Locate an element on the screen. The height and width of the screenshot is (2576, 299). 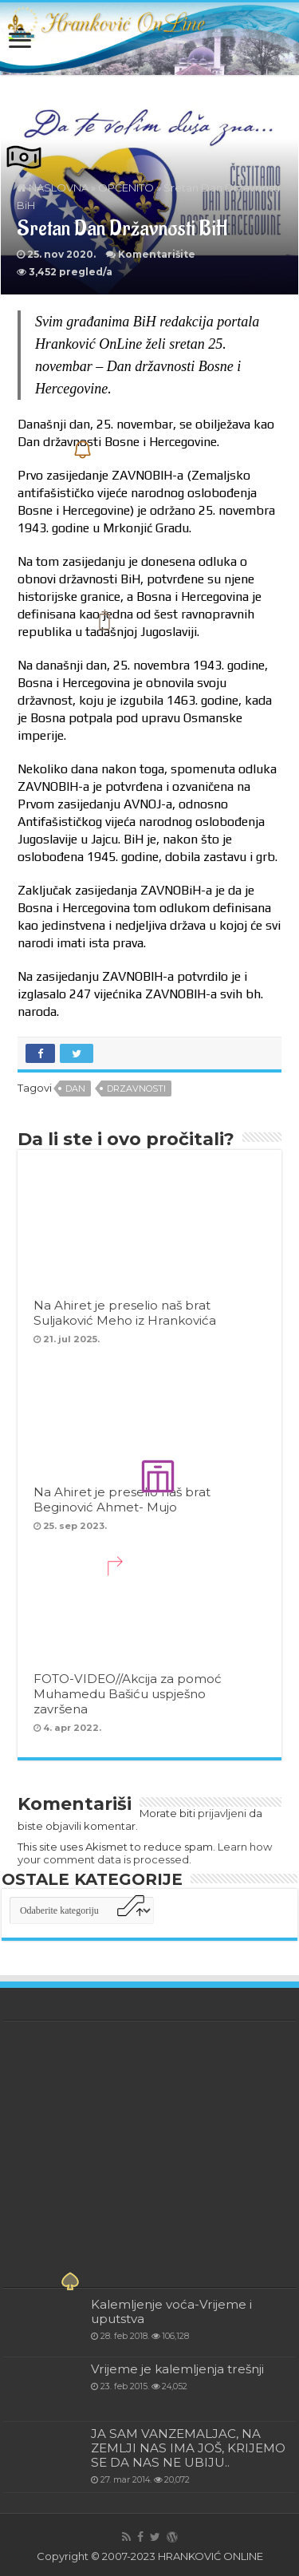
view notifications is located at coordinates (82, 449).